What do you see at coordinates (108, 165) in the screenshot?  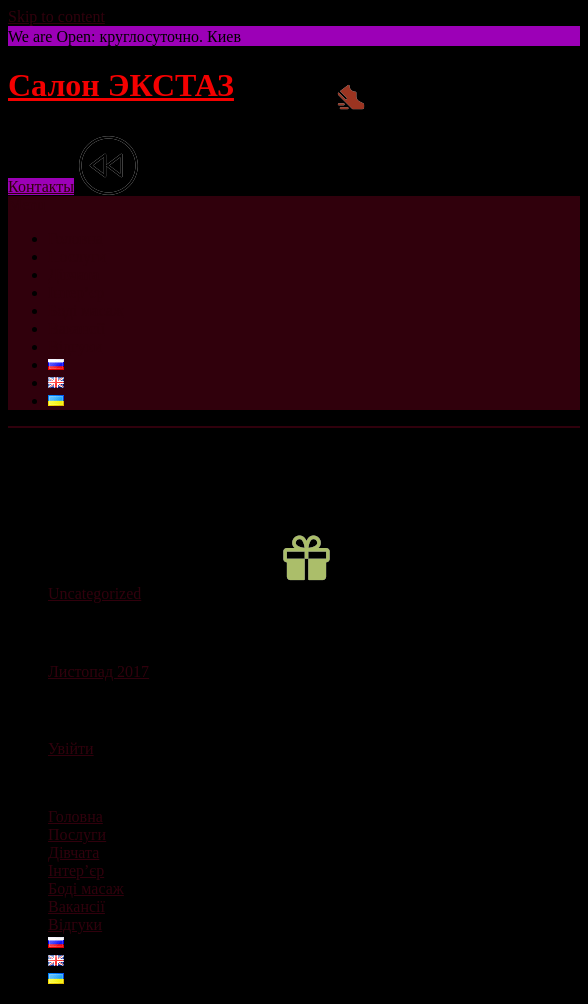 I see `rewind or skip backward in media playback` at bounding box center [108, 165].